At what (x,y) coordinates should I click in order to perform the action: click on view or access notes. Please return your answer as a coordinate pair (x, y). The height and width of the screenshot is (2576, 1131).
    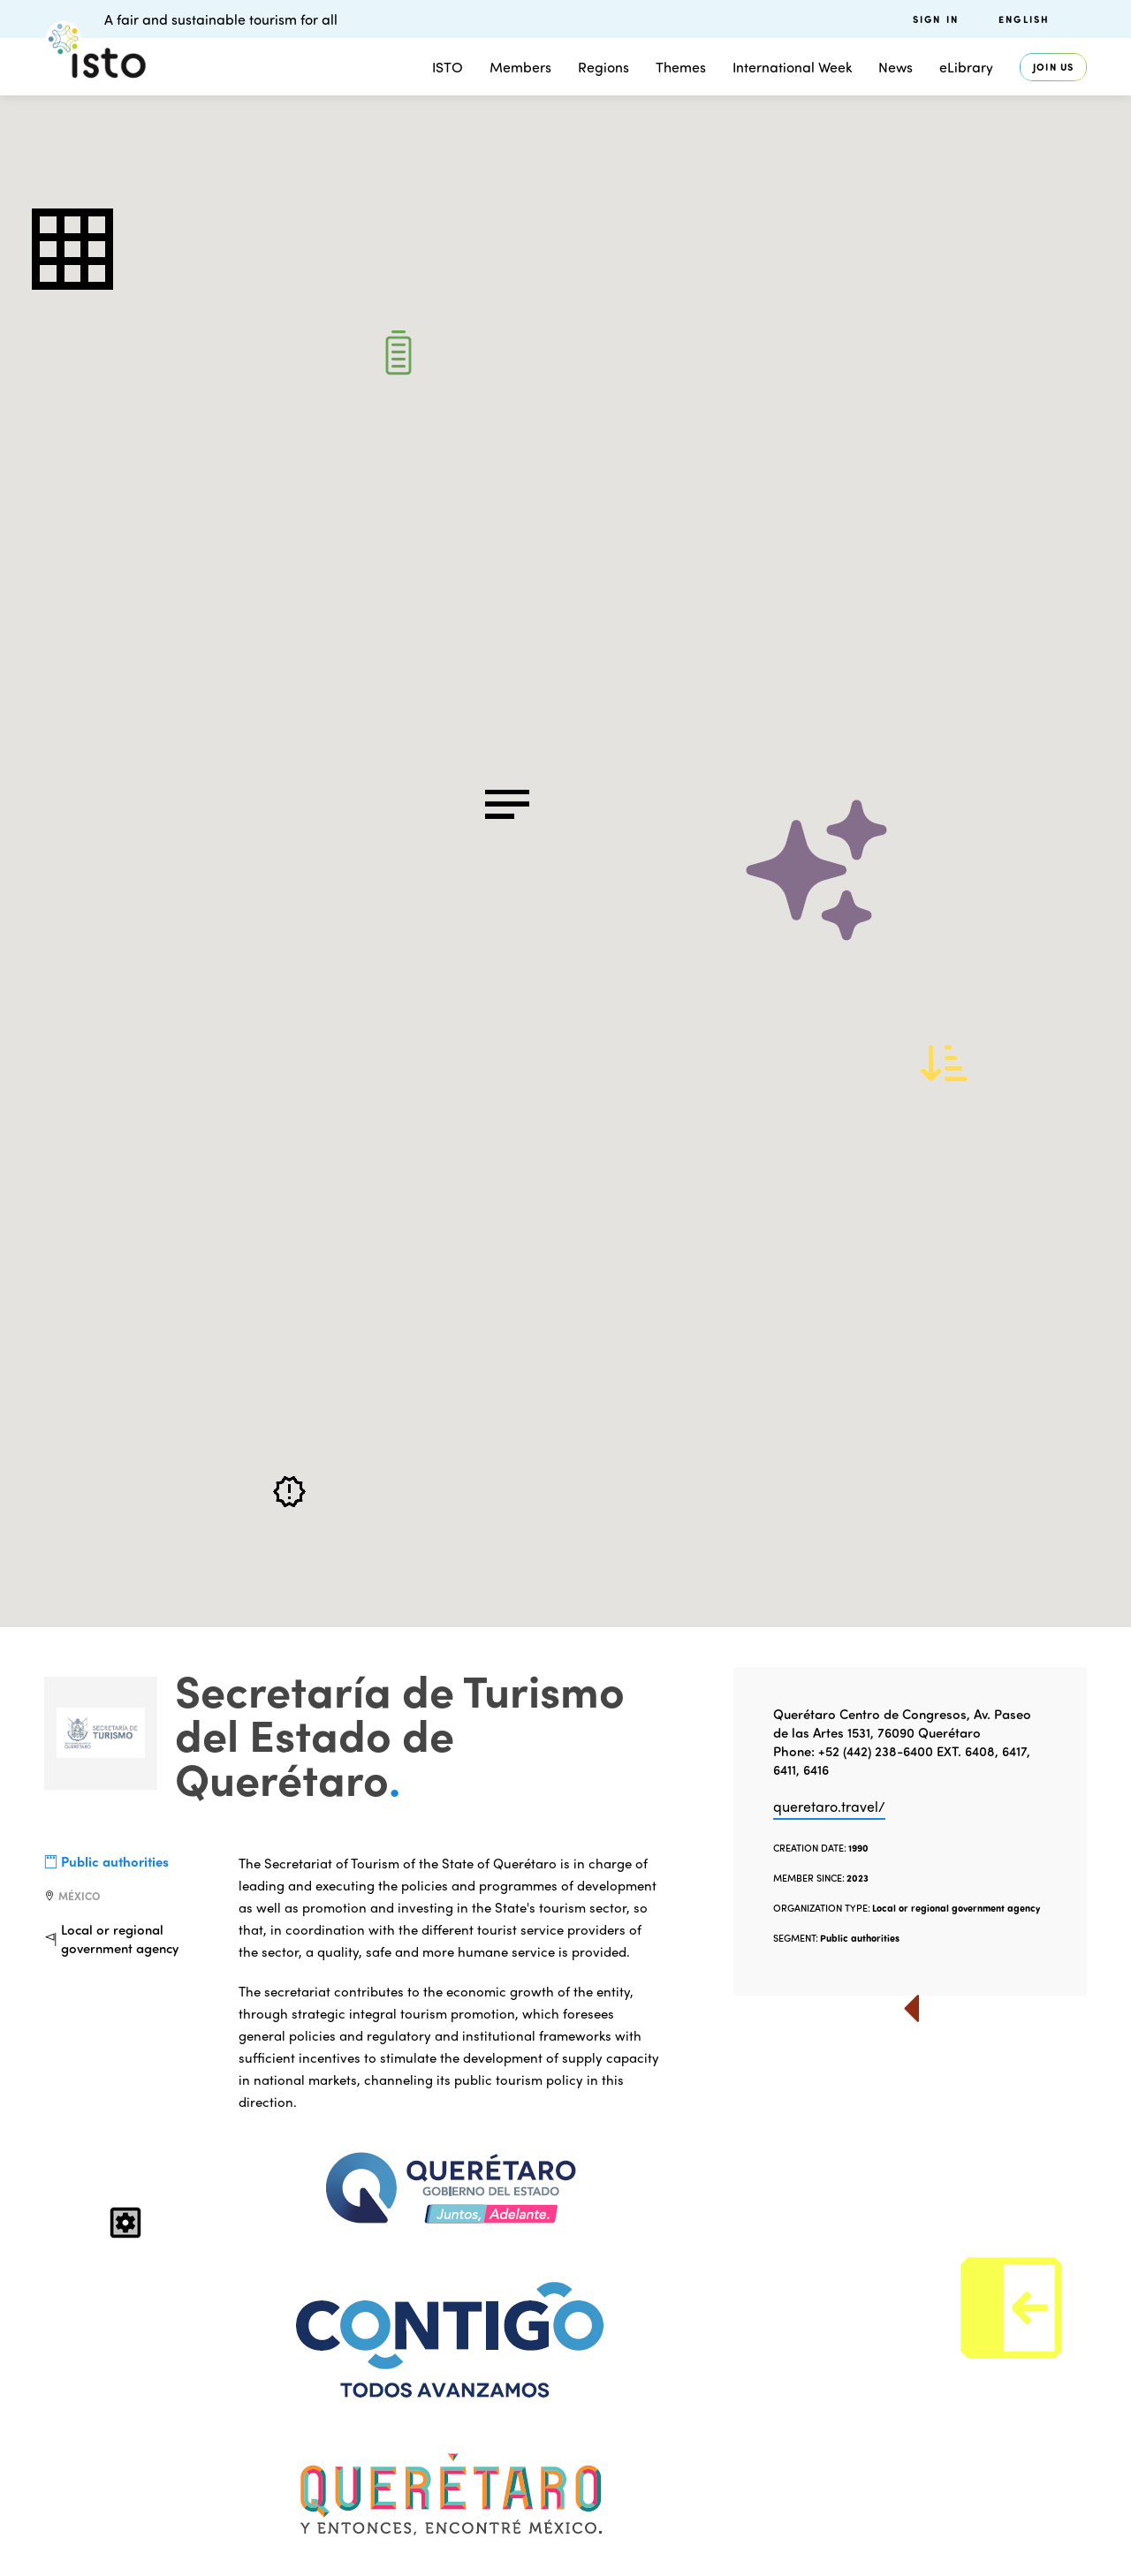
    Looking at the image, I should click on (507, 804).